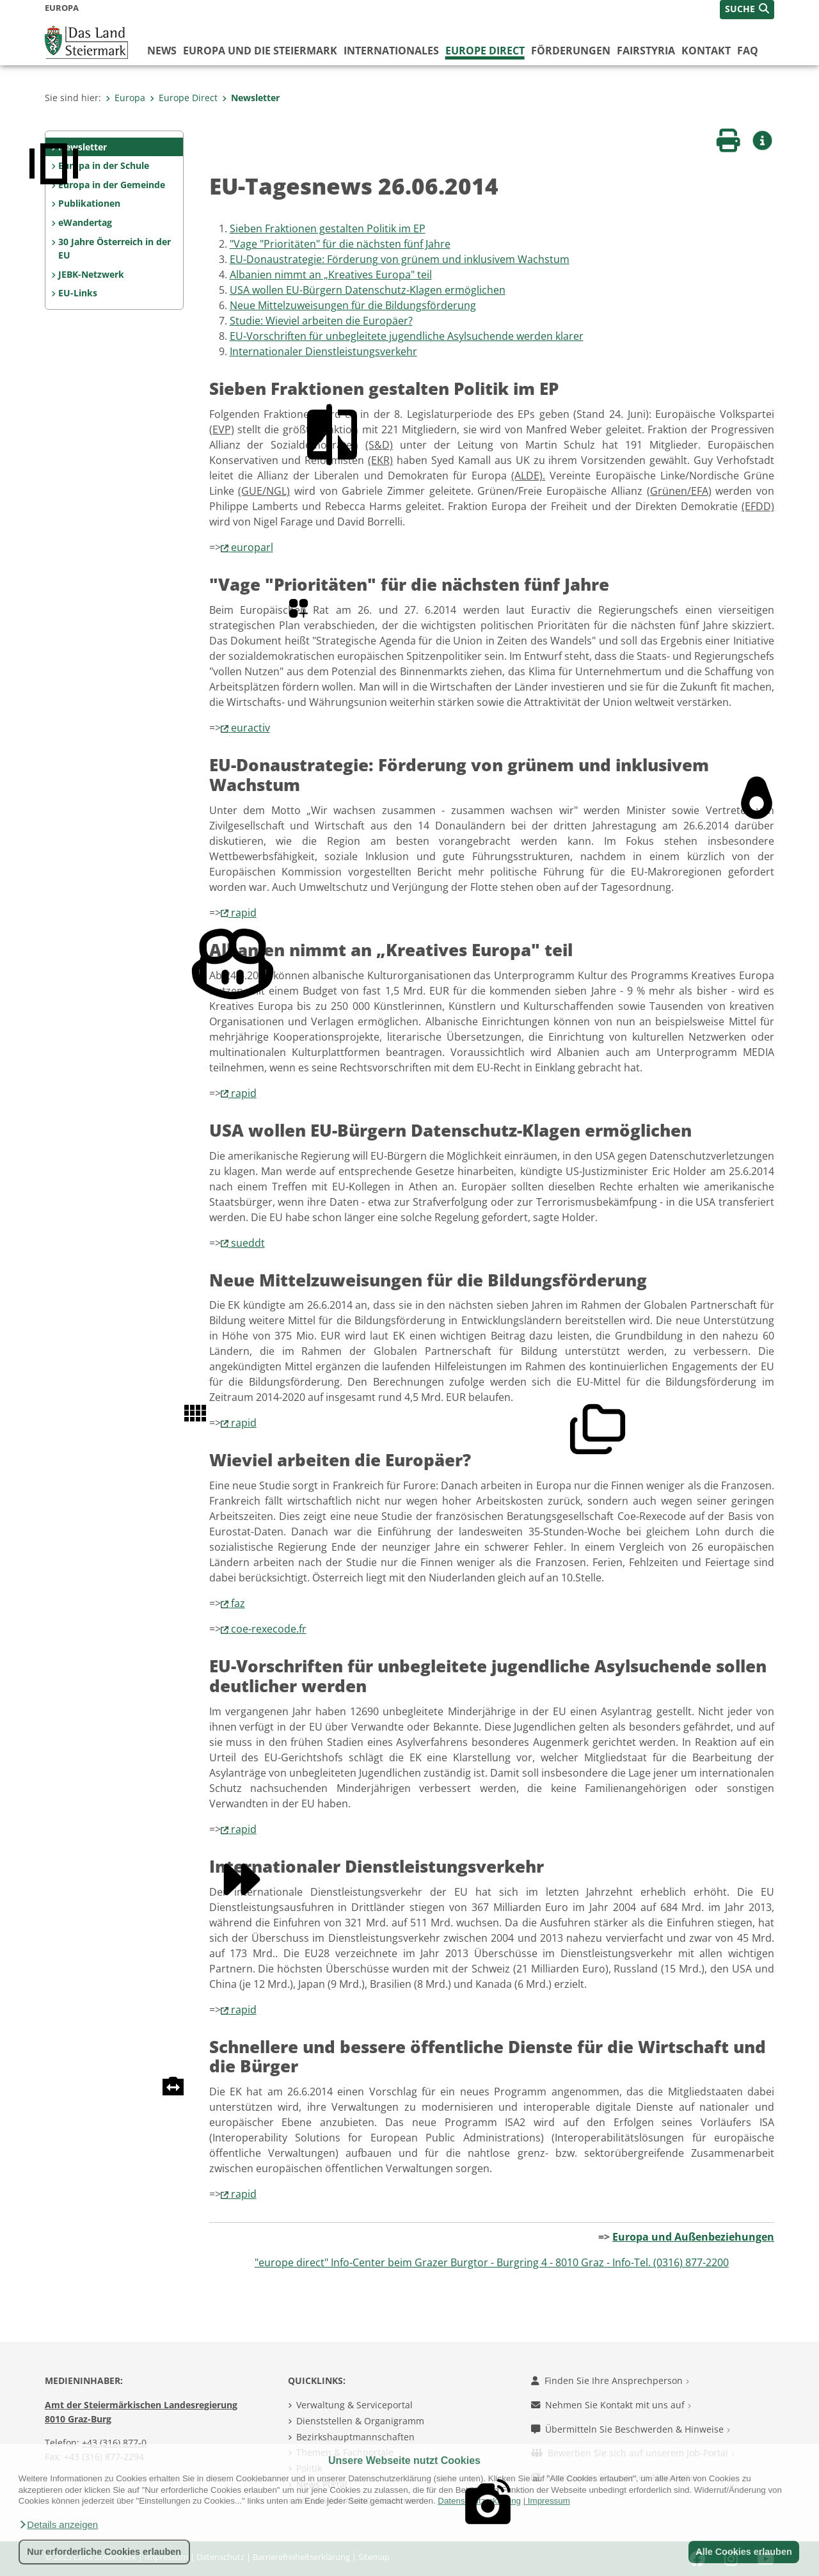 The width and height of the screenshot is (819, 2576). Describe the element at coordinates (598, 1429) in the screenshot. I see `view all folders` at that location.